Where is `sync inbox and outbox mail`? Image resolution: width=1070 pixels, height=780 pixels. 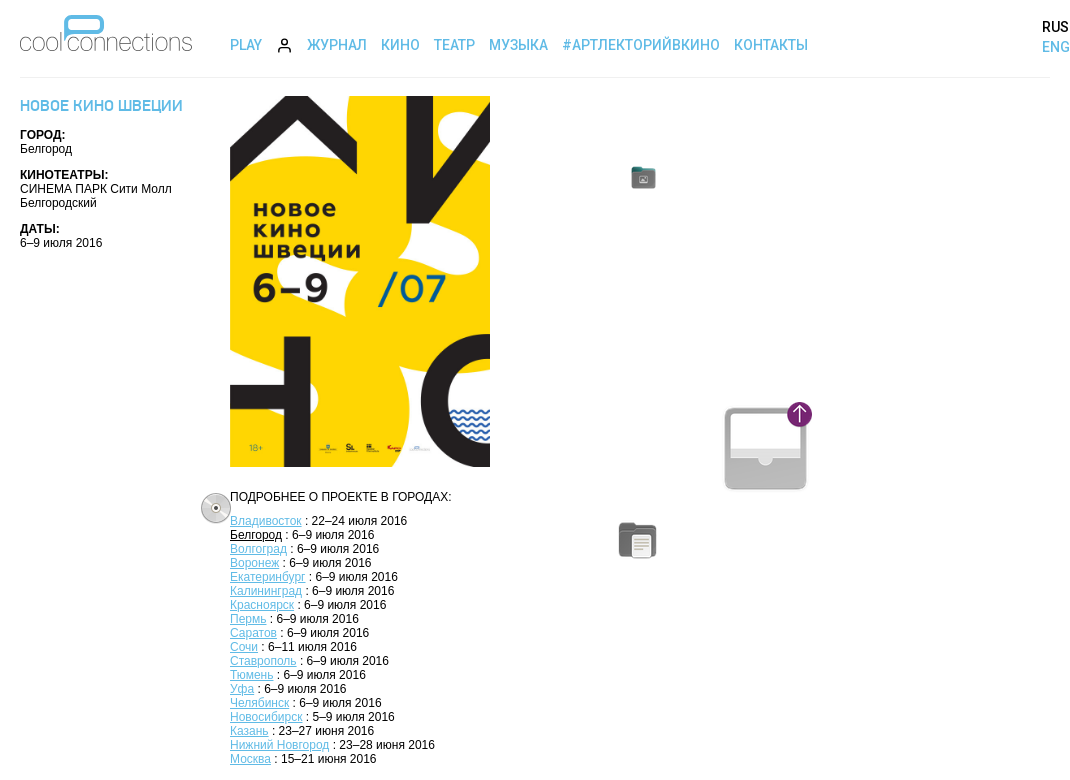
sync inbox and outbox mail is located at coordinates (765, 448).